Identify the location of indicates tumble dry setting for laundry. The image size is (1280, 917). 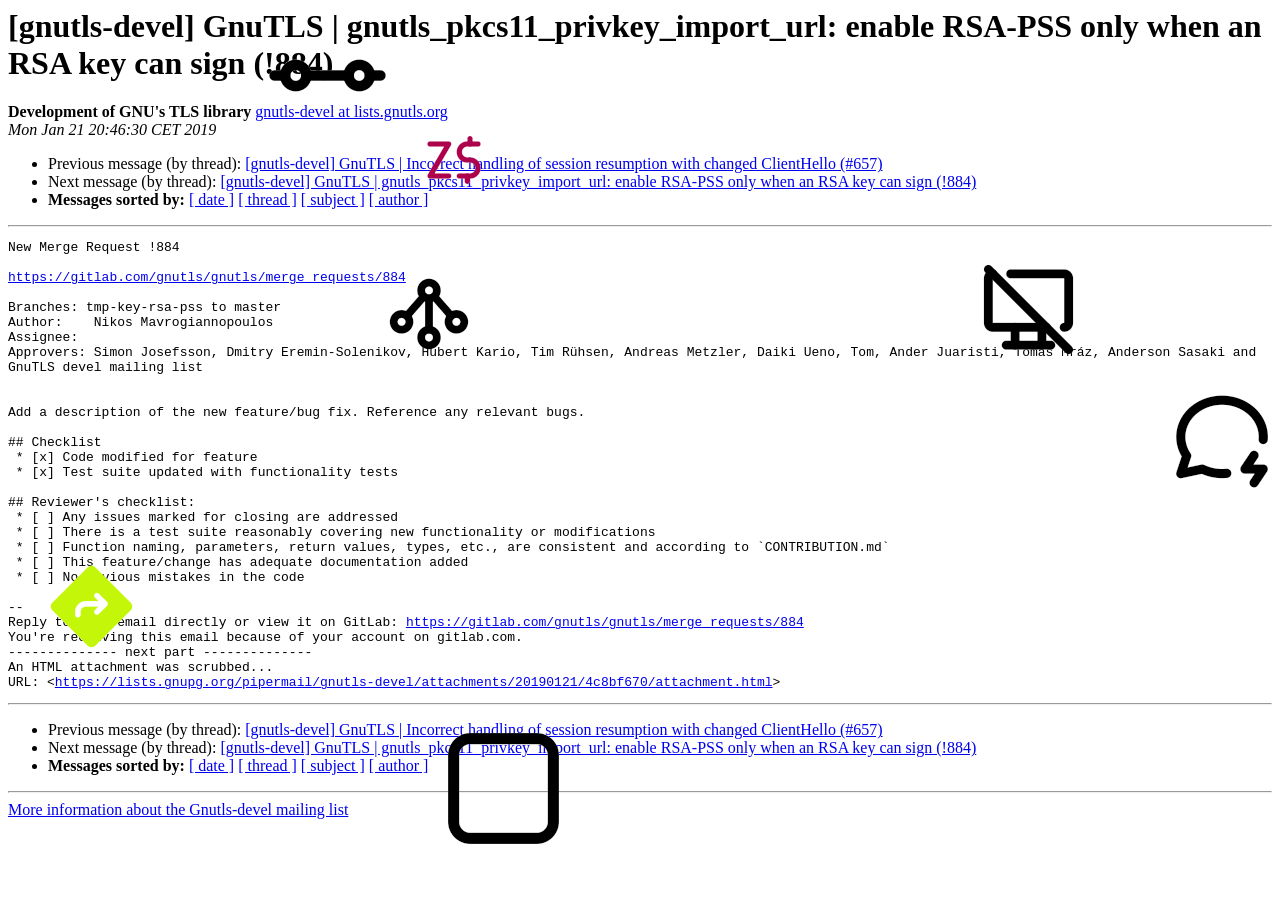
(503, 788).